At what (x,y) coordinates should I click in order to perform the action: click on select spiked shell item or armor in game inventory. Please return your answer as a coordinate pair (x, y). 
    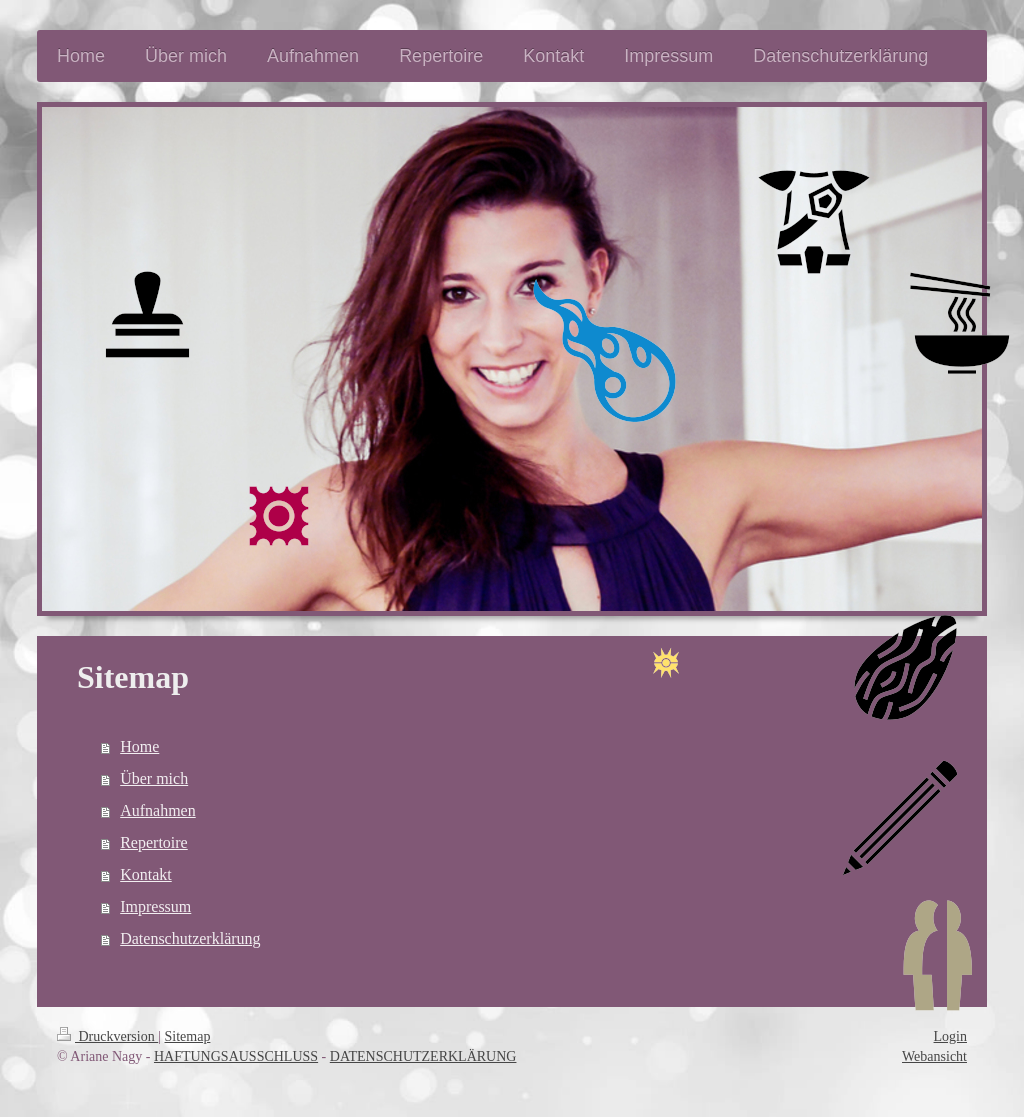
    Looking at the image, I should click on (666, 663).